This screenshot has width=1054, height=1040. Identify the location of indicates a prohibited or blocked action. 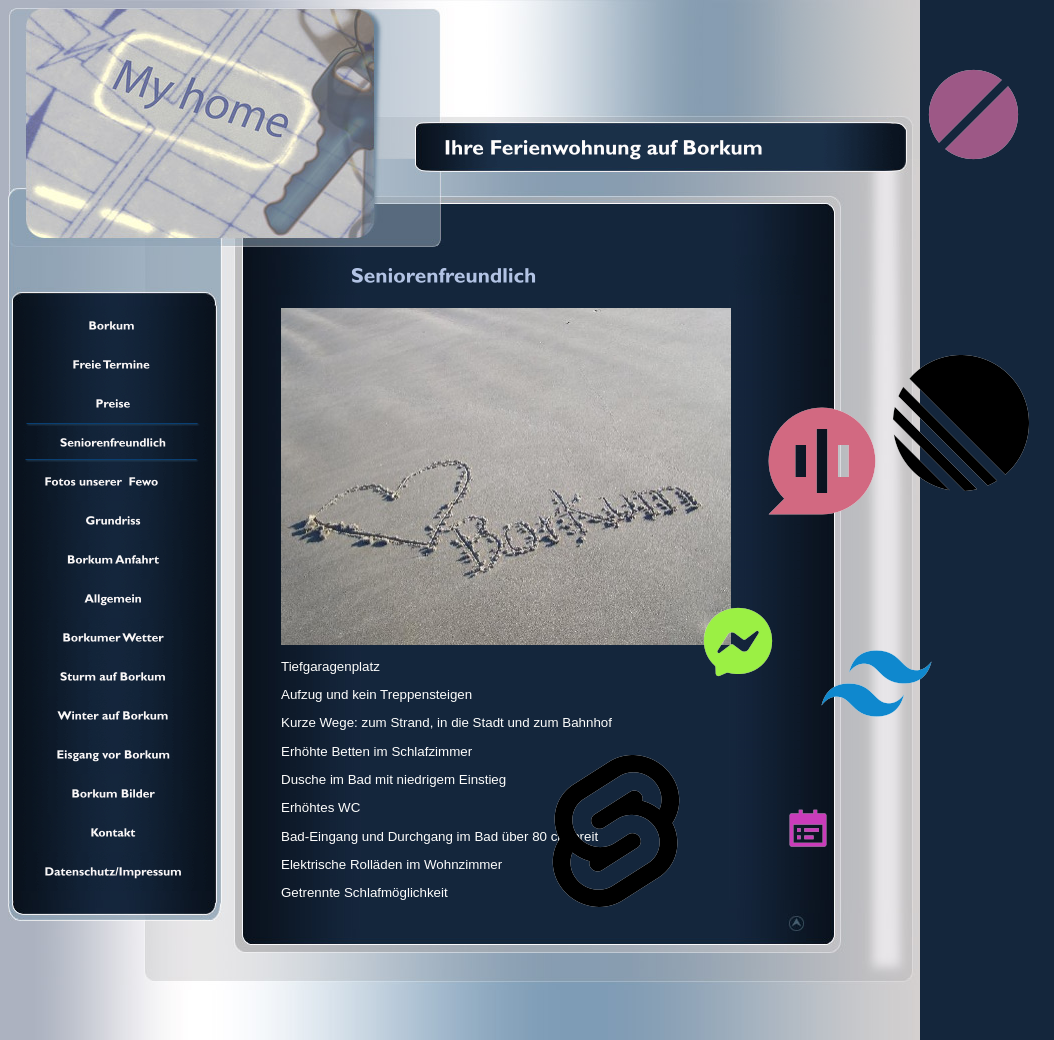
(973, 114).